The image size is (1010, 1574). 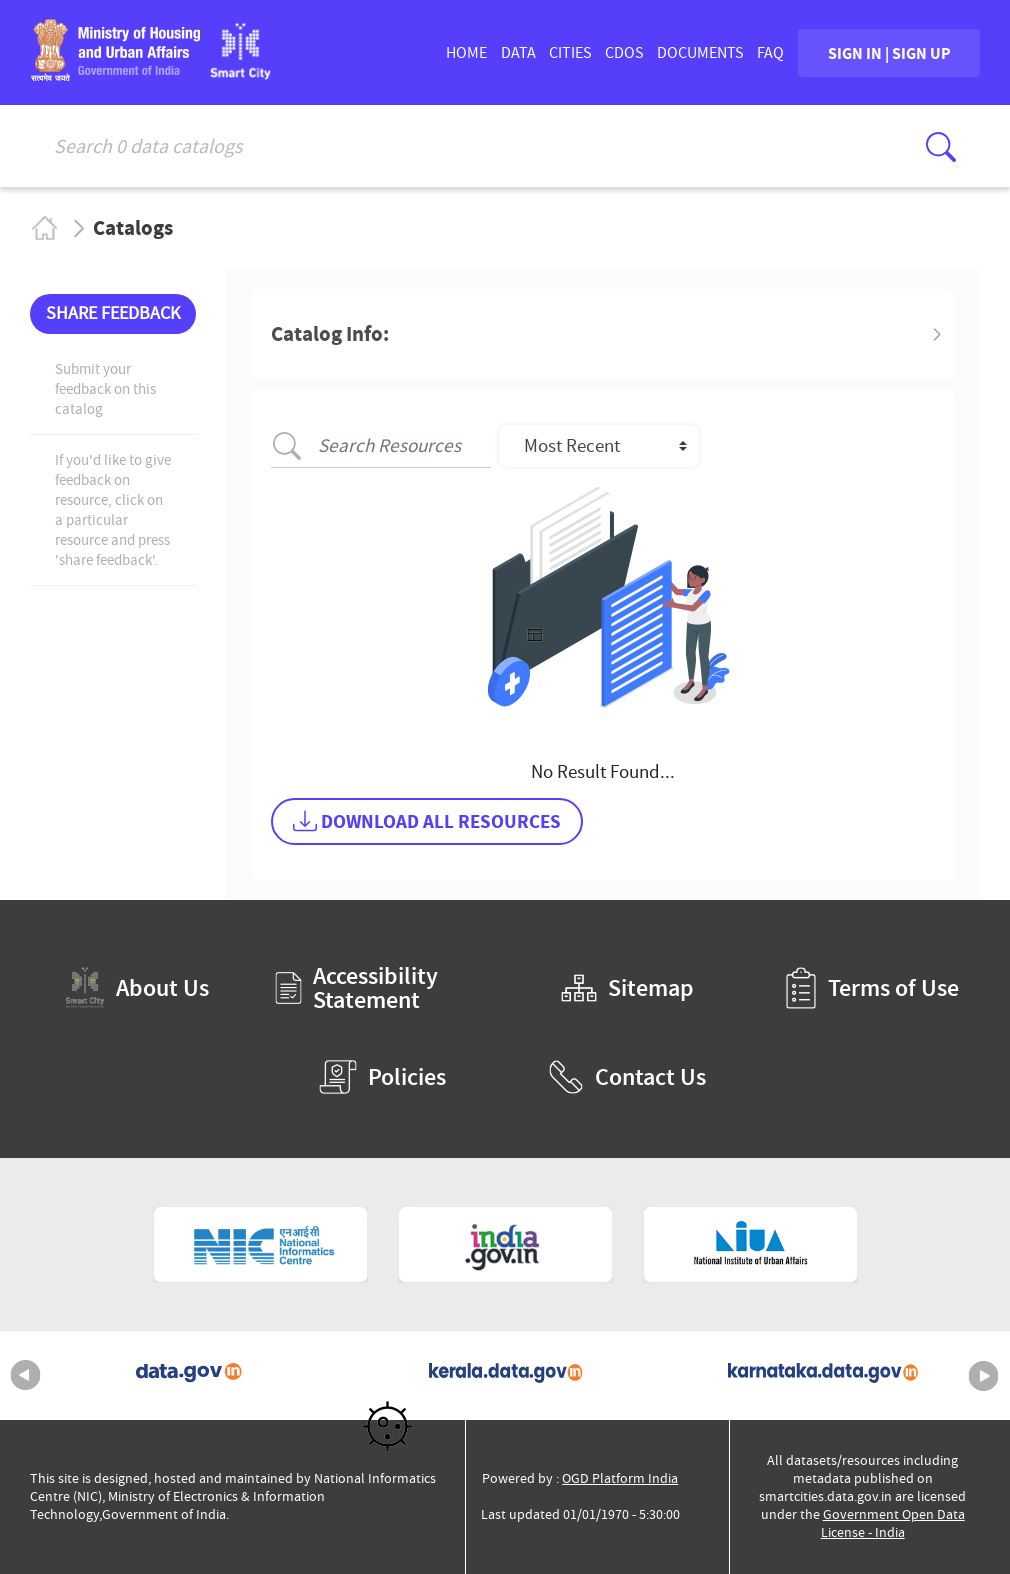 I want to click on change page layout or view, so click(x=535, y=635).